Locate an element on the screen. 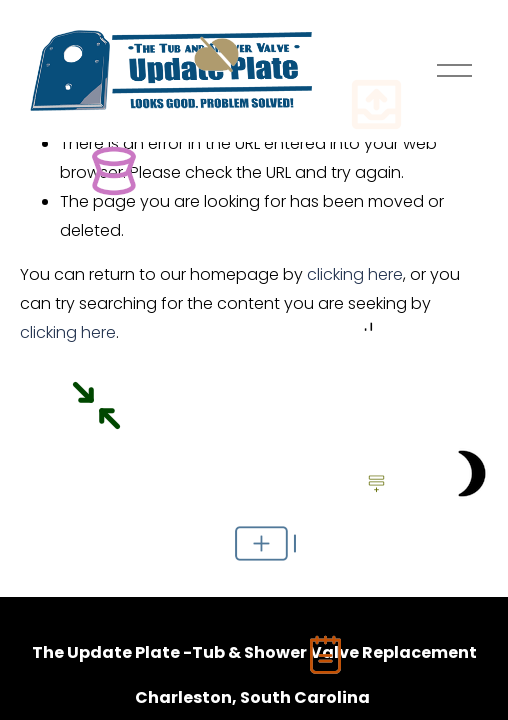  open notepad or notes app is located at coordinates (325, 655).